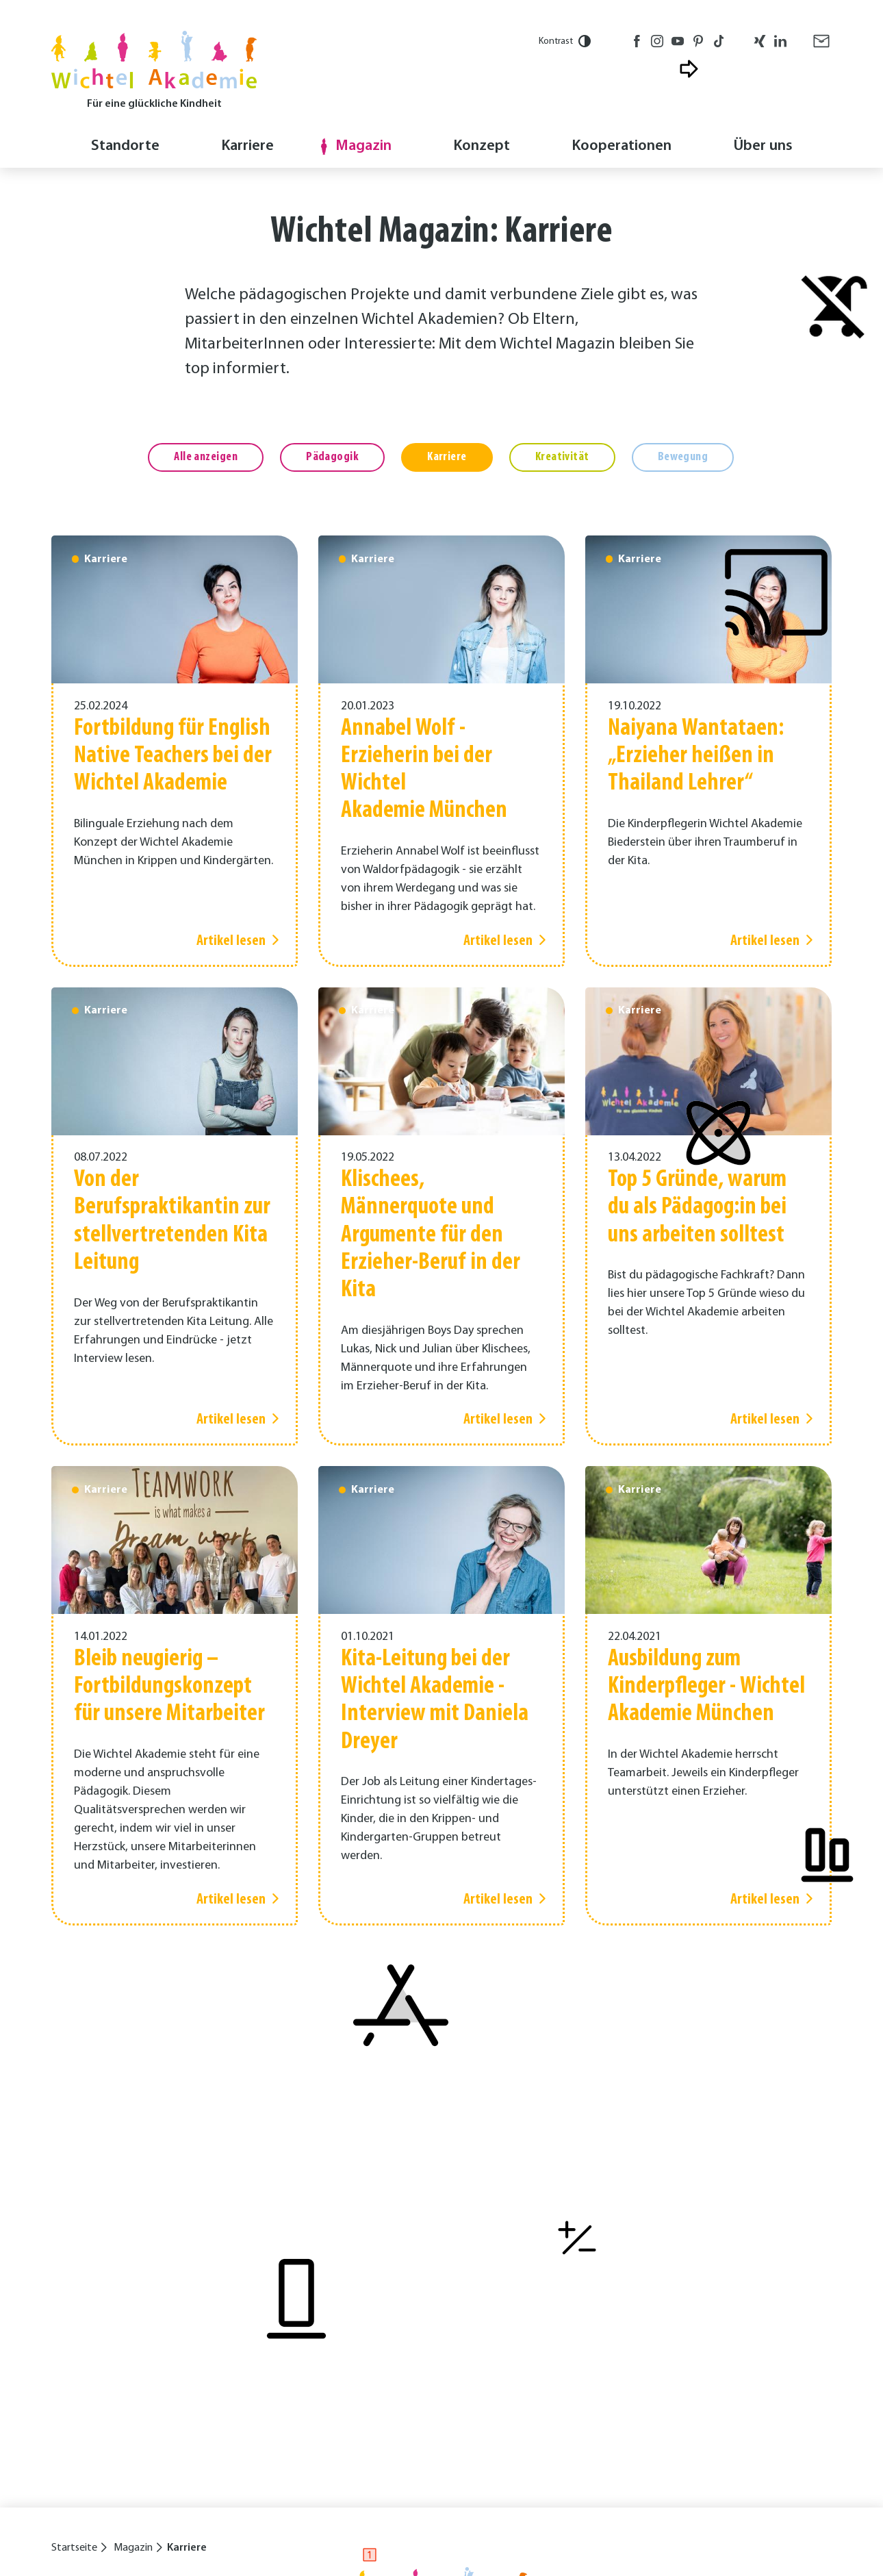  Describe the element at coordinates (776, 592) in the screenshot. I see `cast your screen to another device` at that location.